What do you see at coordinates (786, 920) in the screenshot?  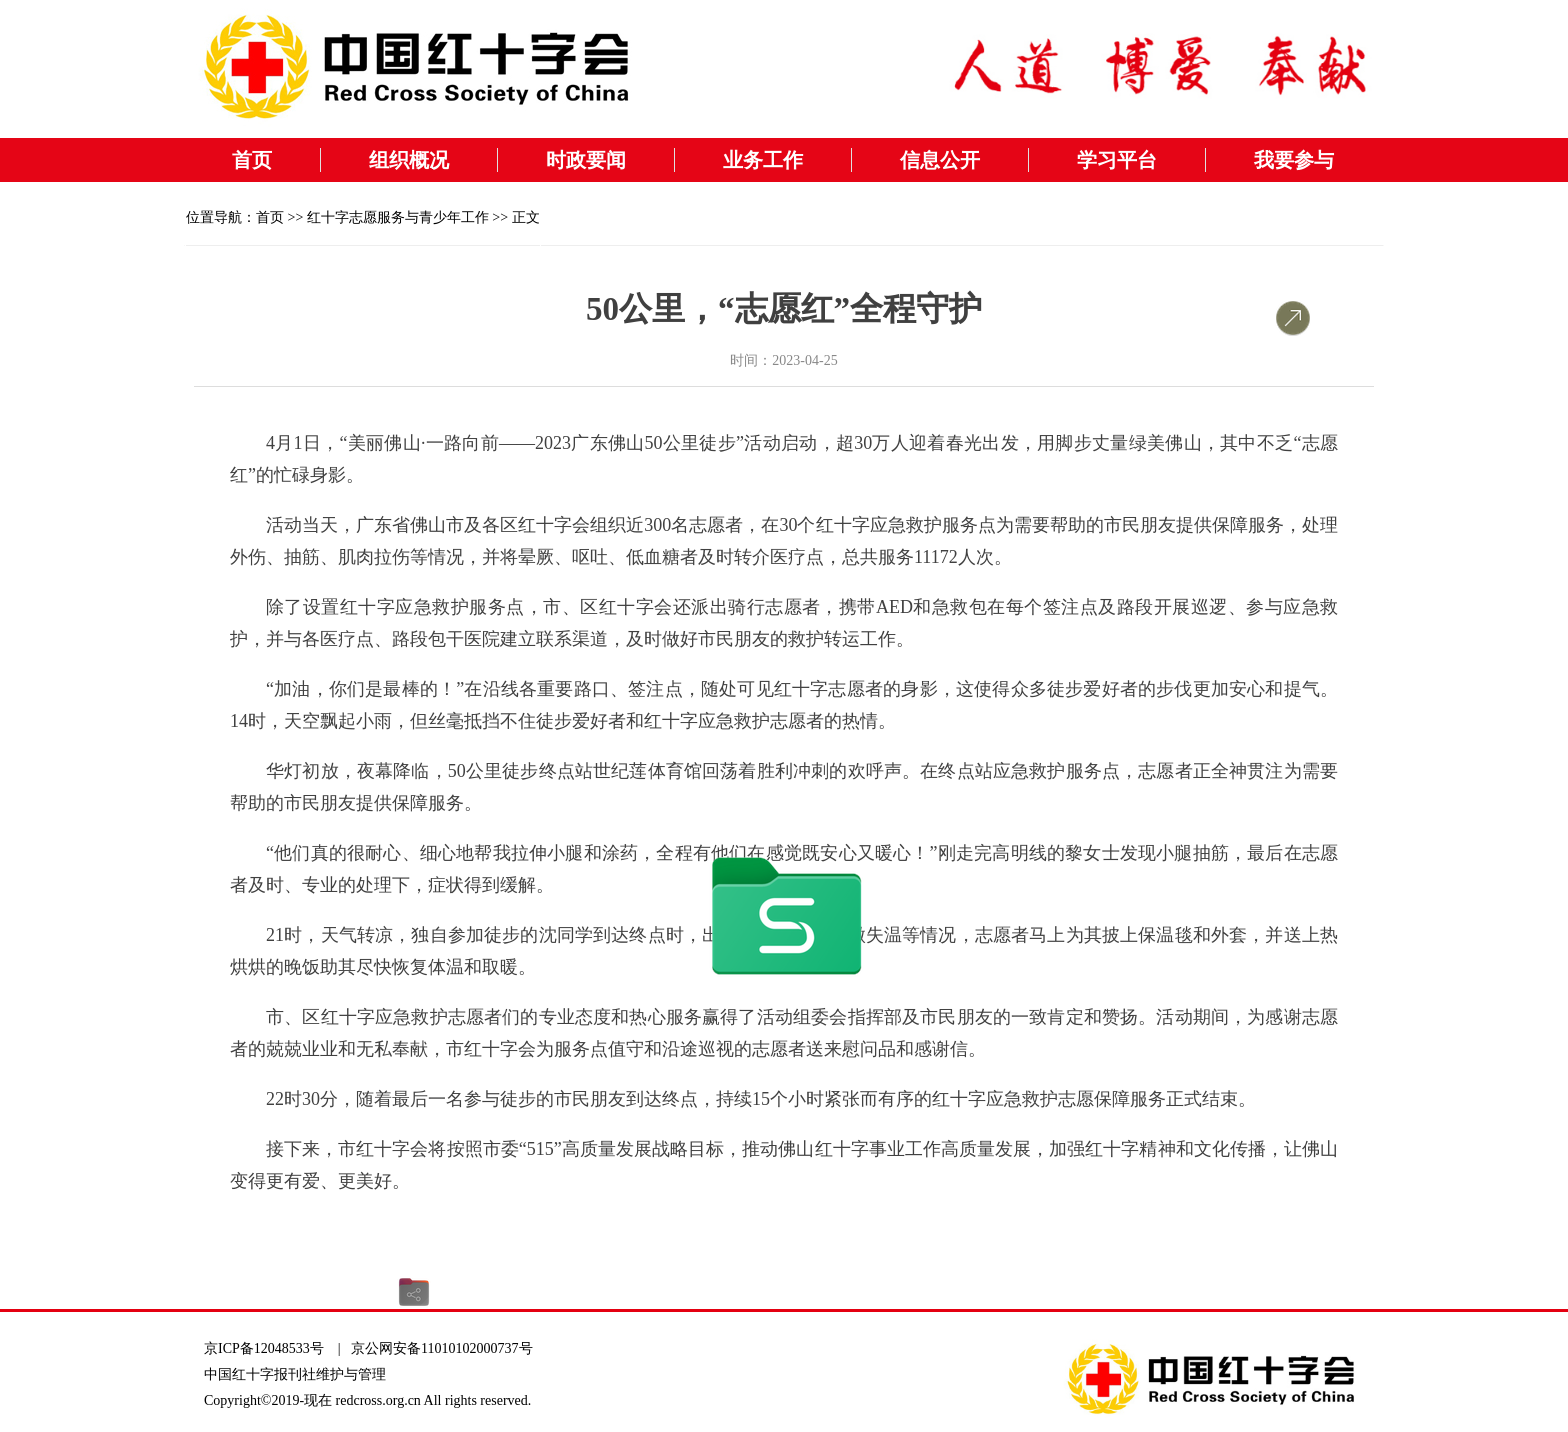 I see `open folder containing WPS spreadsheet files` at bounding box center [786, 920].